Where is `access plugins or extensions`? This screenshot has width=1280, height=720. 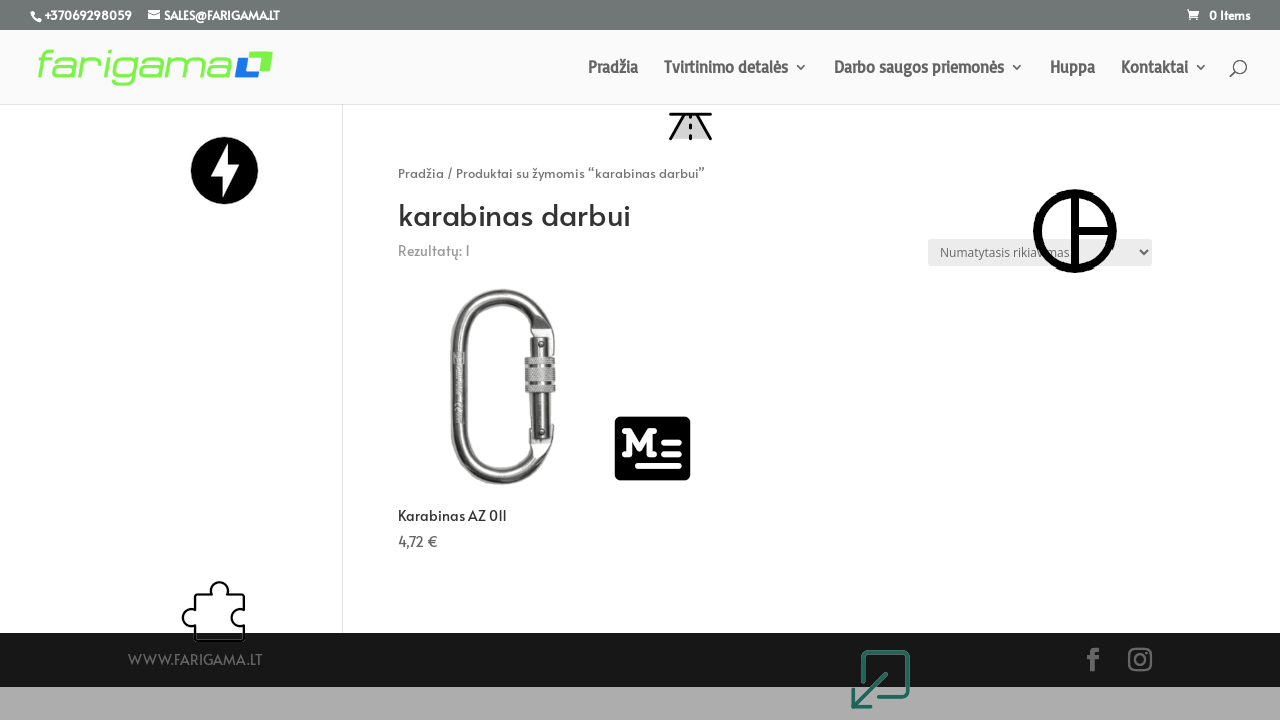 access plugins or extensions is located at coordinates (217, 614).